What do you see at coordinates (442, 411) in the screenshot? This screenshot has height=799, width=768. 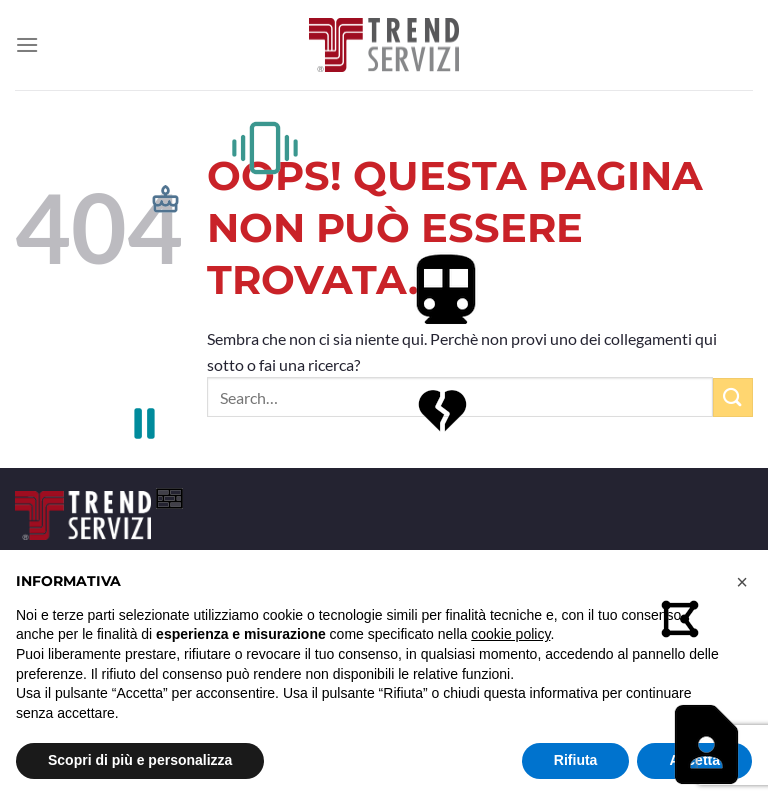 I see `indicates a broken or failed favorite` at bounding box center [442, 411].